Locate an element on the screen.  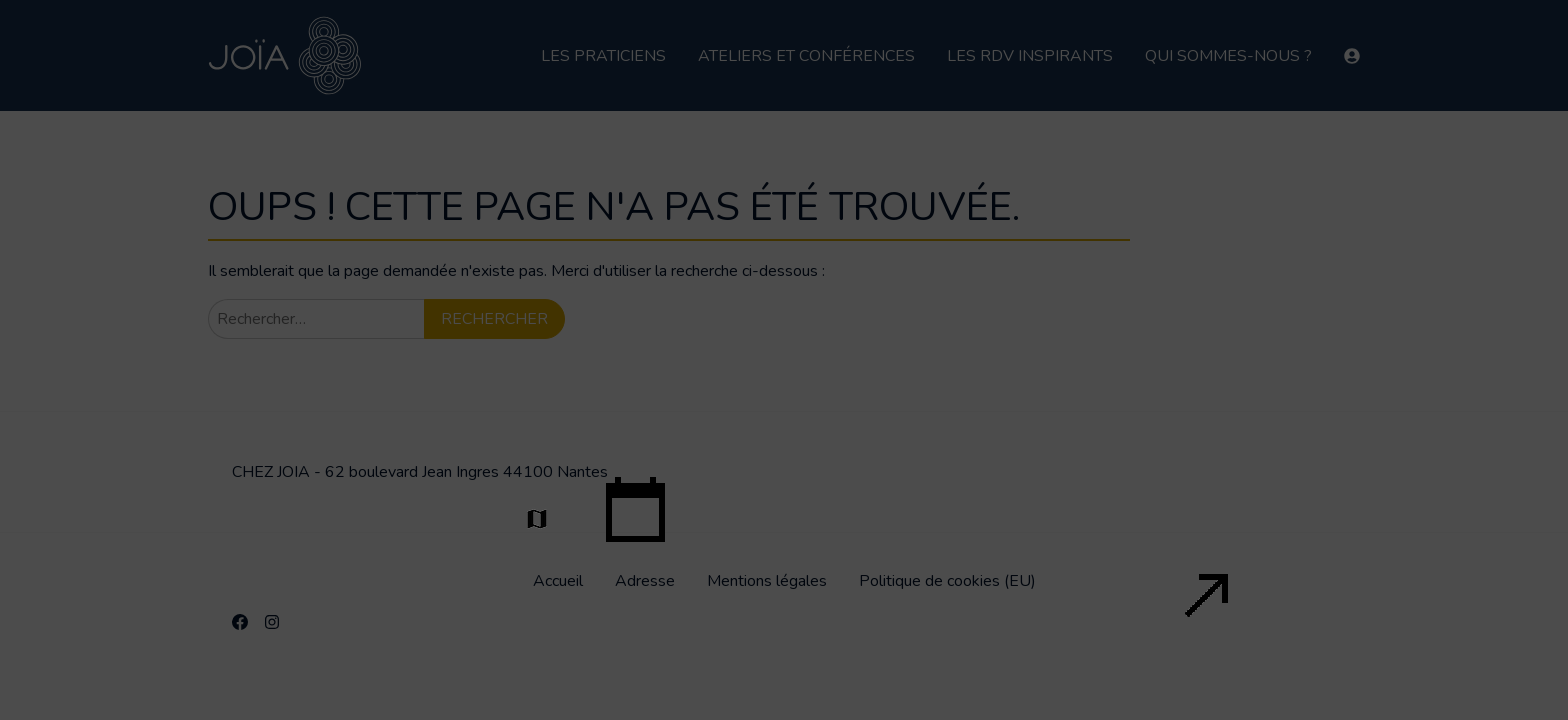
view map is located at coordinates (537, 519).